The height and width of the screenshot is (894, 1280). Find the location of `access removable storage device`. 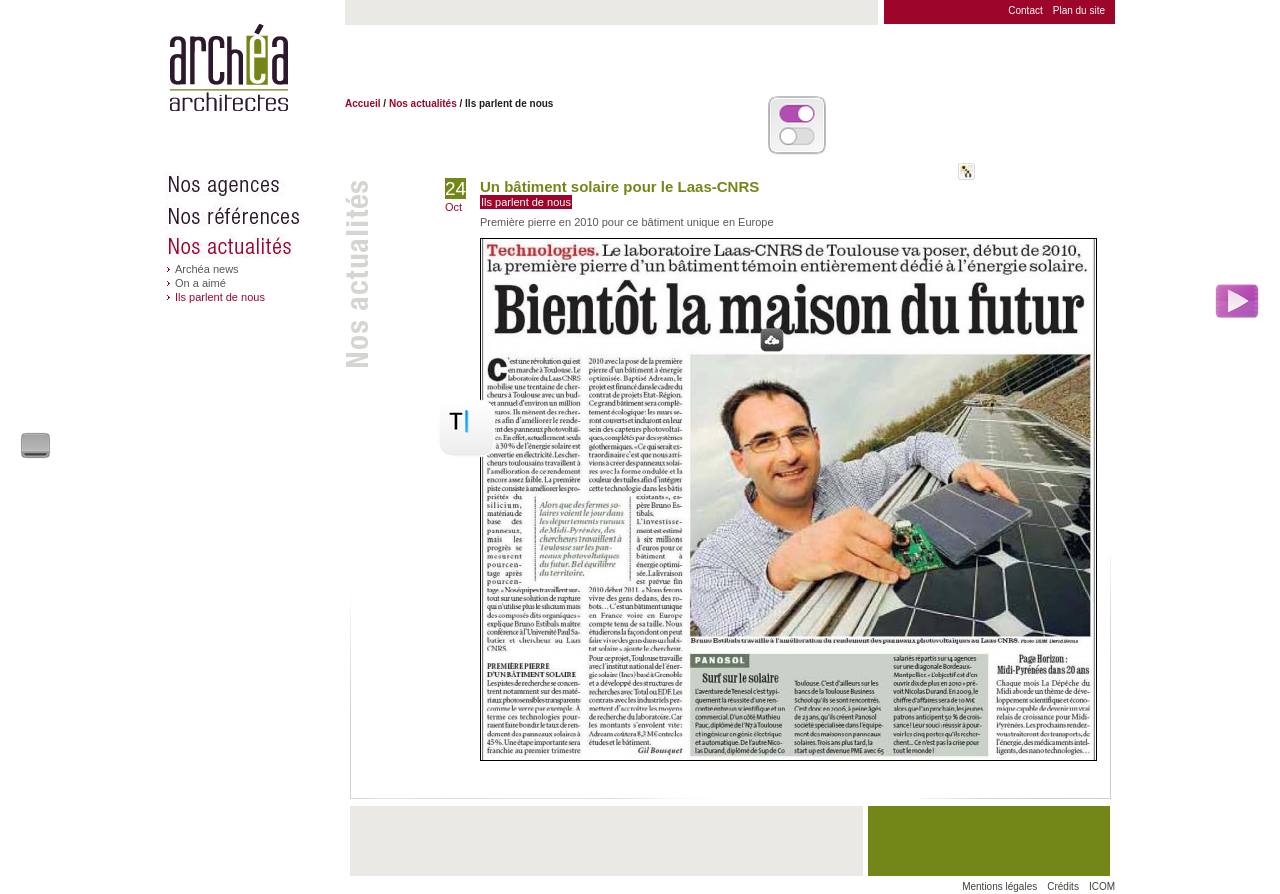

access removable storage device is located at coordinates (35, 445).